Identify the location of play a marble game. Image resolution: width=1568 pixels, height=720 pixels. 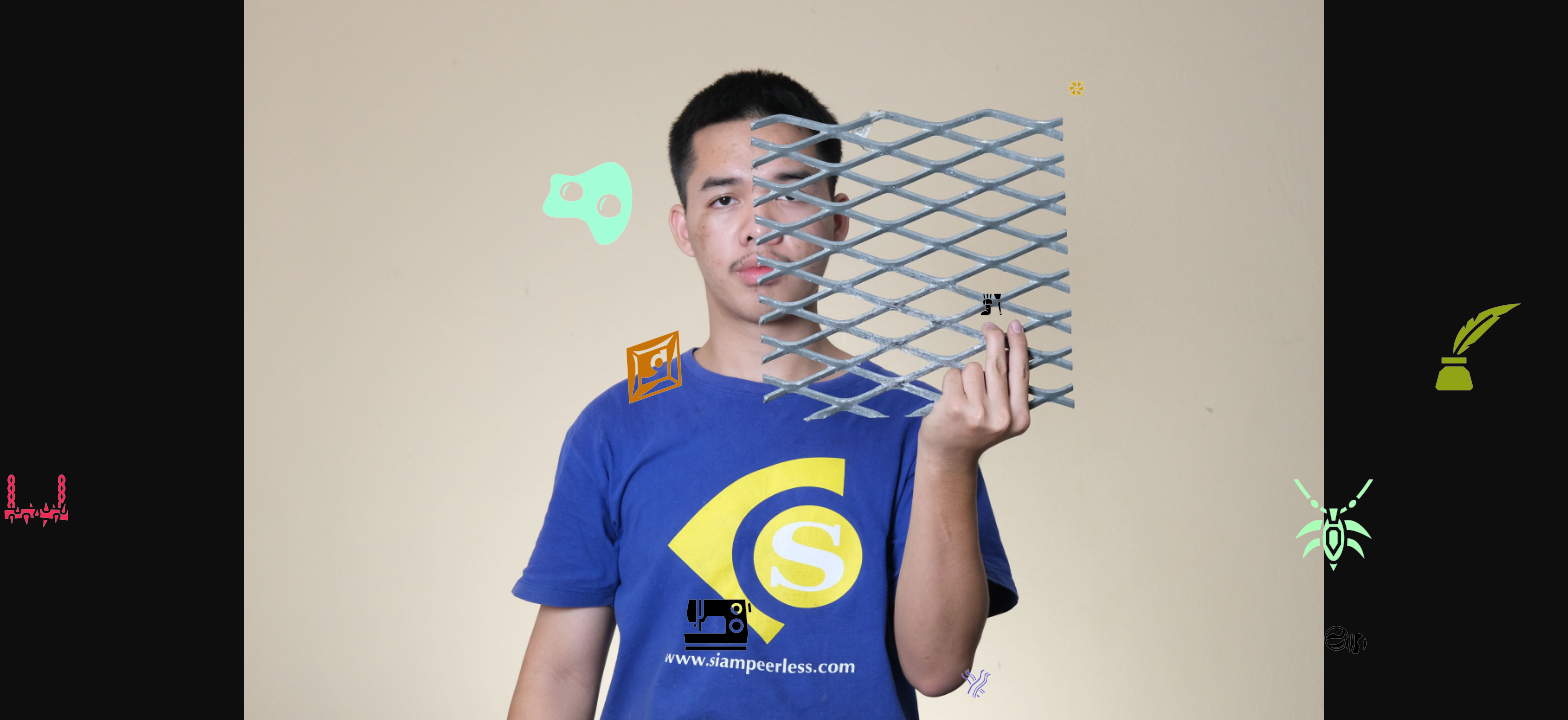
(1345, 634).